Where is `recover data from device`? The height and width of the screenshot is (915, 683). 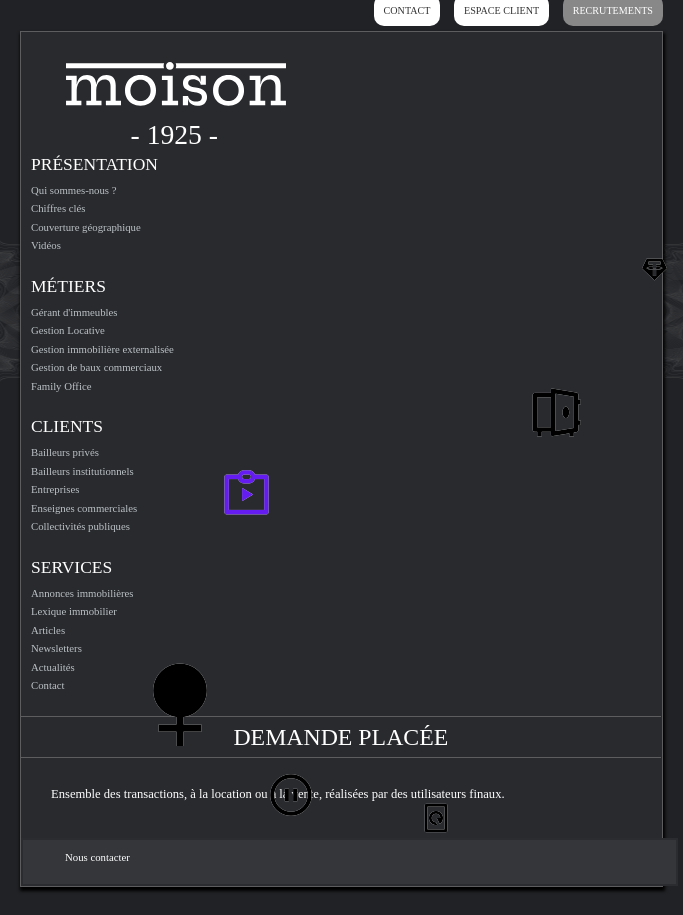
recover data from device is located at coordinates (436, 818).